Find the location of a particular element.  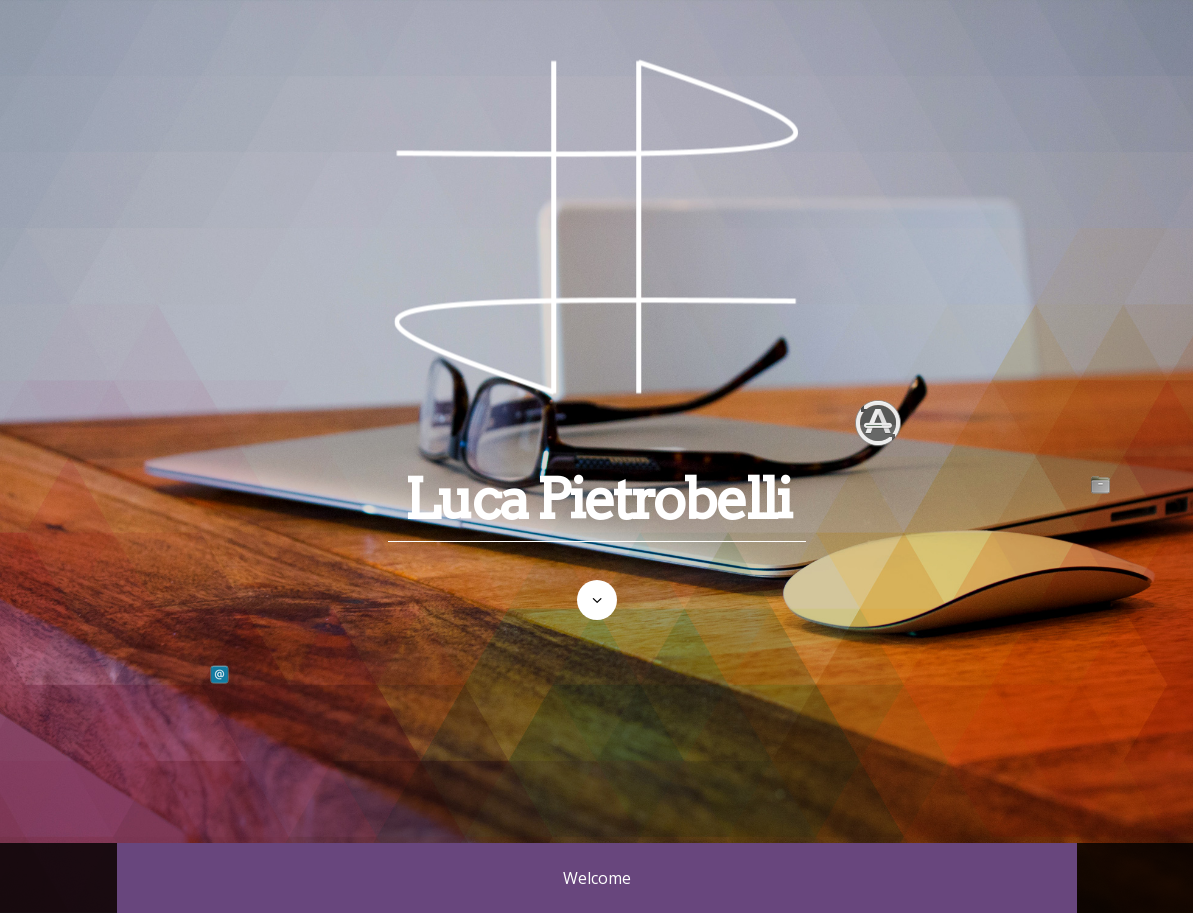

manage linked online accounts is located at coordinates (219, 674).